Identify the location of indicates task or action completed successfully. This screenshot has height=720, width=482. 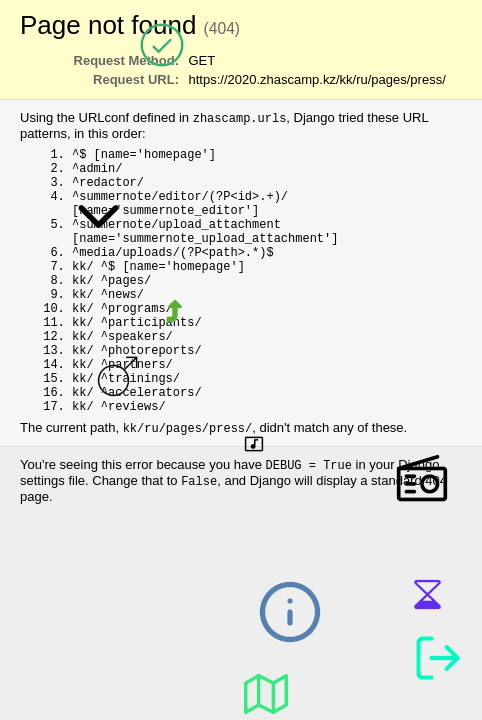
(162, 45).